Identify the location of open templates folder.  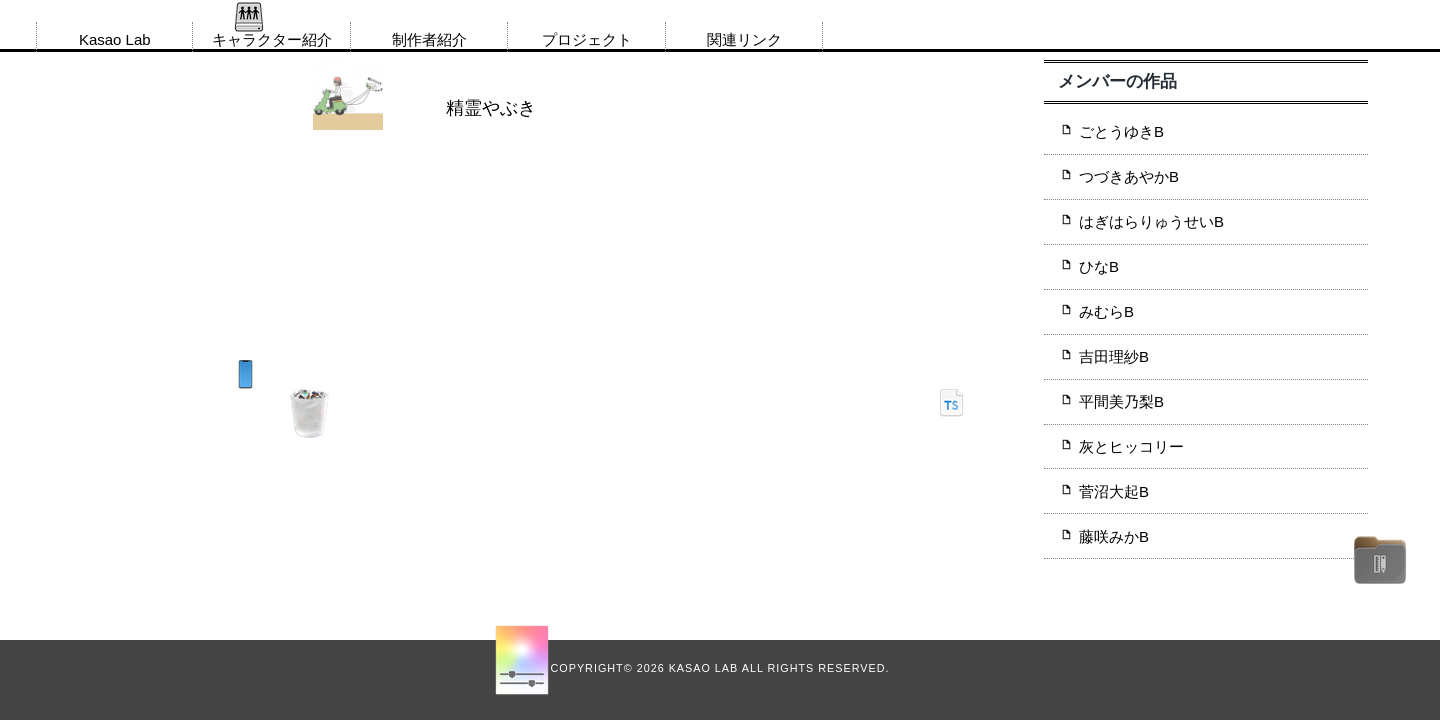
(1380, 560).